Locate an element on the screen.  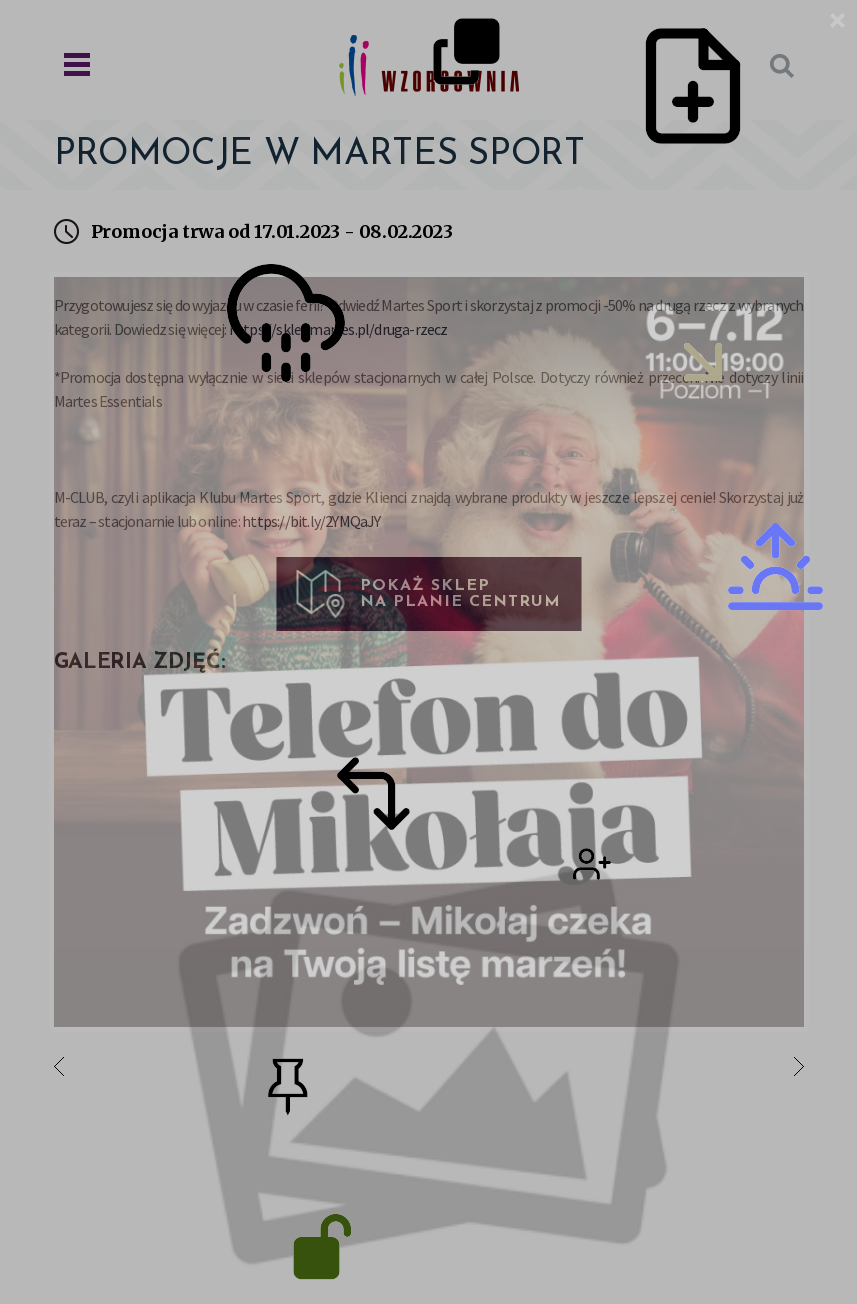
pin item to keep it visible is located at coordinates (290, 1085).